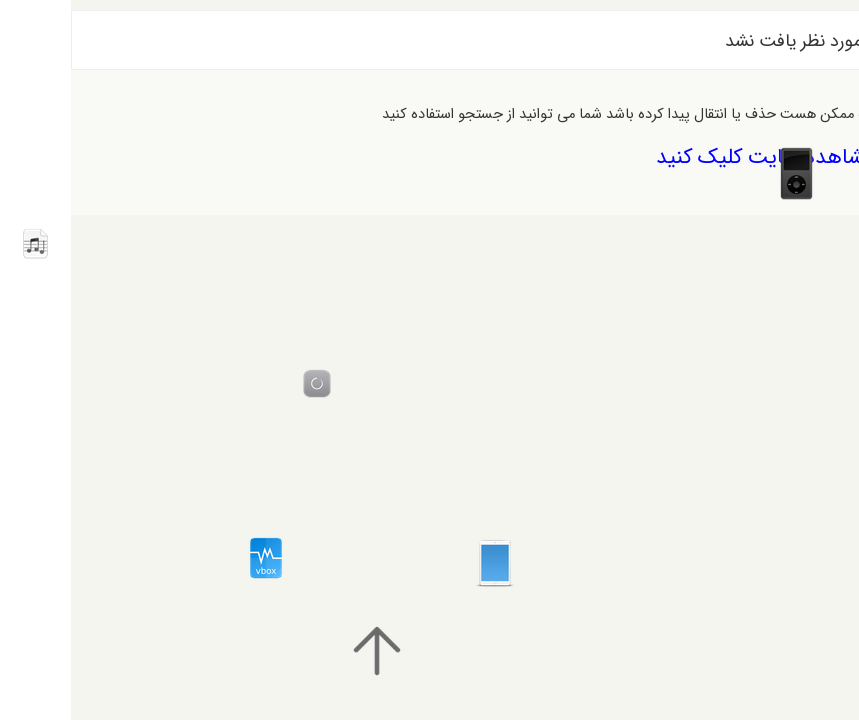 The width and height of the screenshot is (859, 720). Describe the element at coordinates (377, 651) in the screenshot. I see `upload file or content` at that location.